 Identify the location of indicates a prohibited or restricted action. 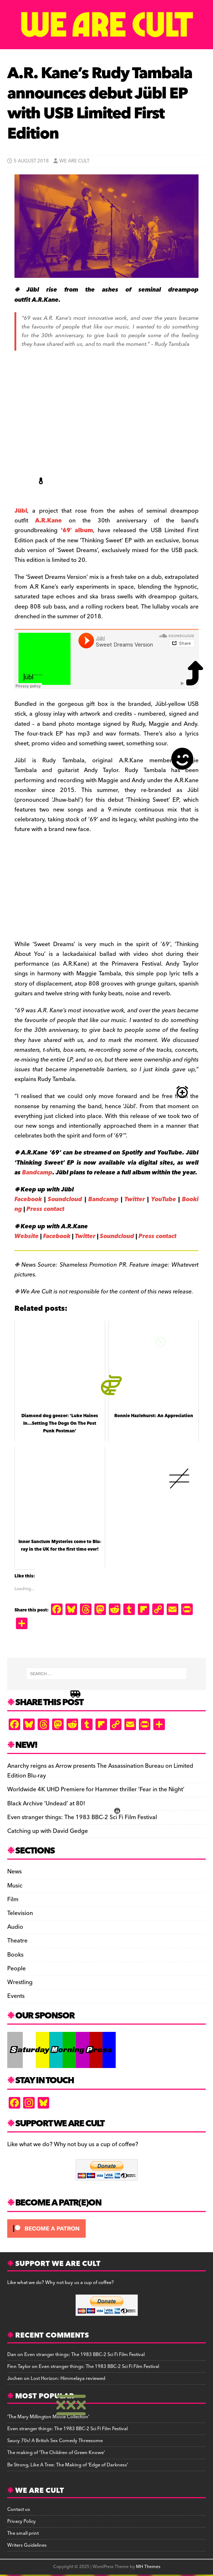
(161, 1342).